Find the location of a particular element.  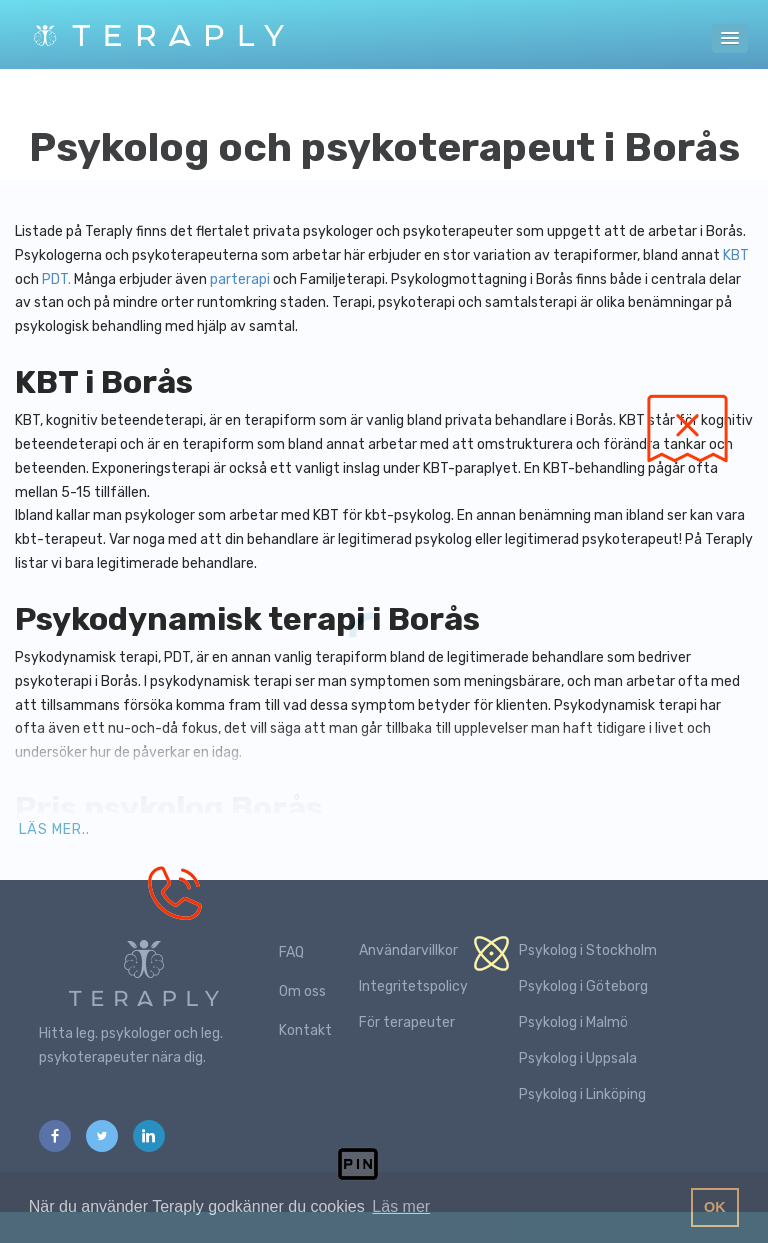

enter or manage your PIN code is located at coordinates (358, 1164).